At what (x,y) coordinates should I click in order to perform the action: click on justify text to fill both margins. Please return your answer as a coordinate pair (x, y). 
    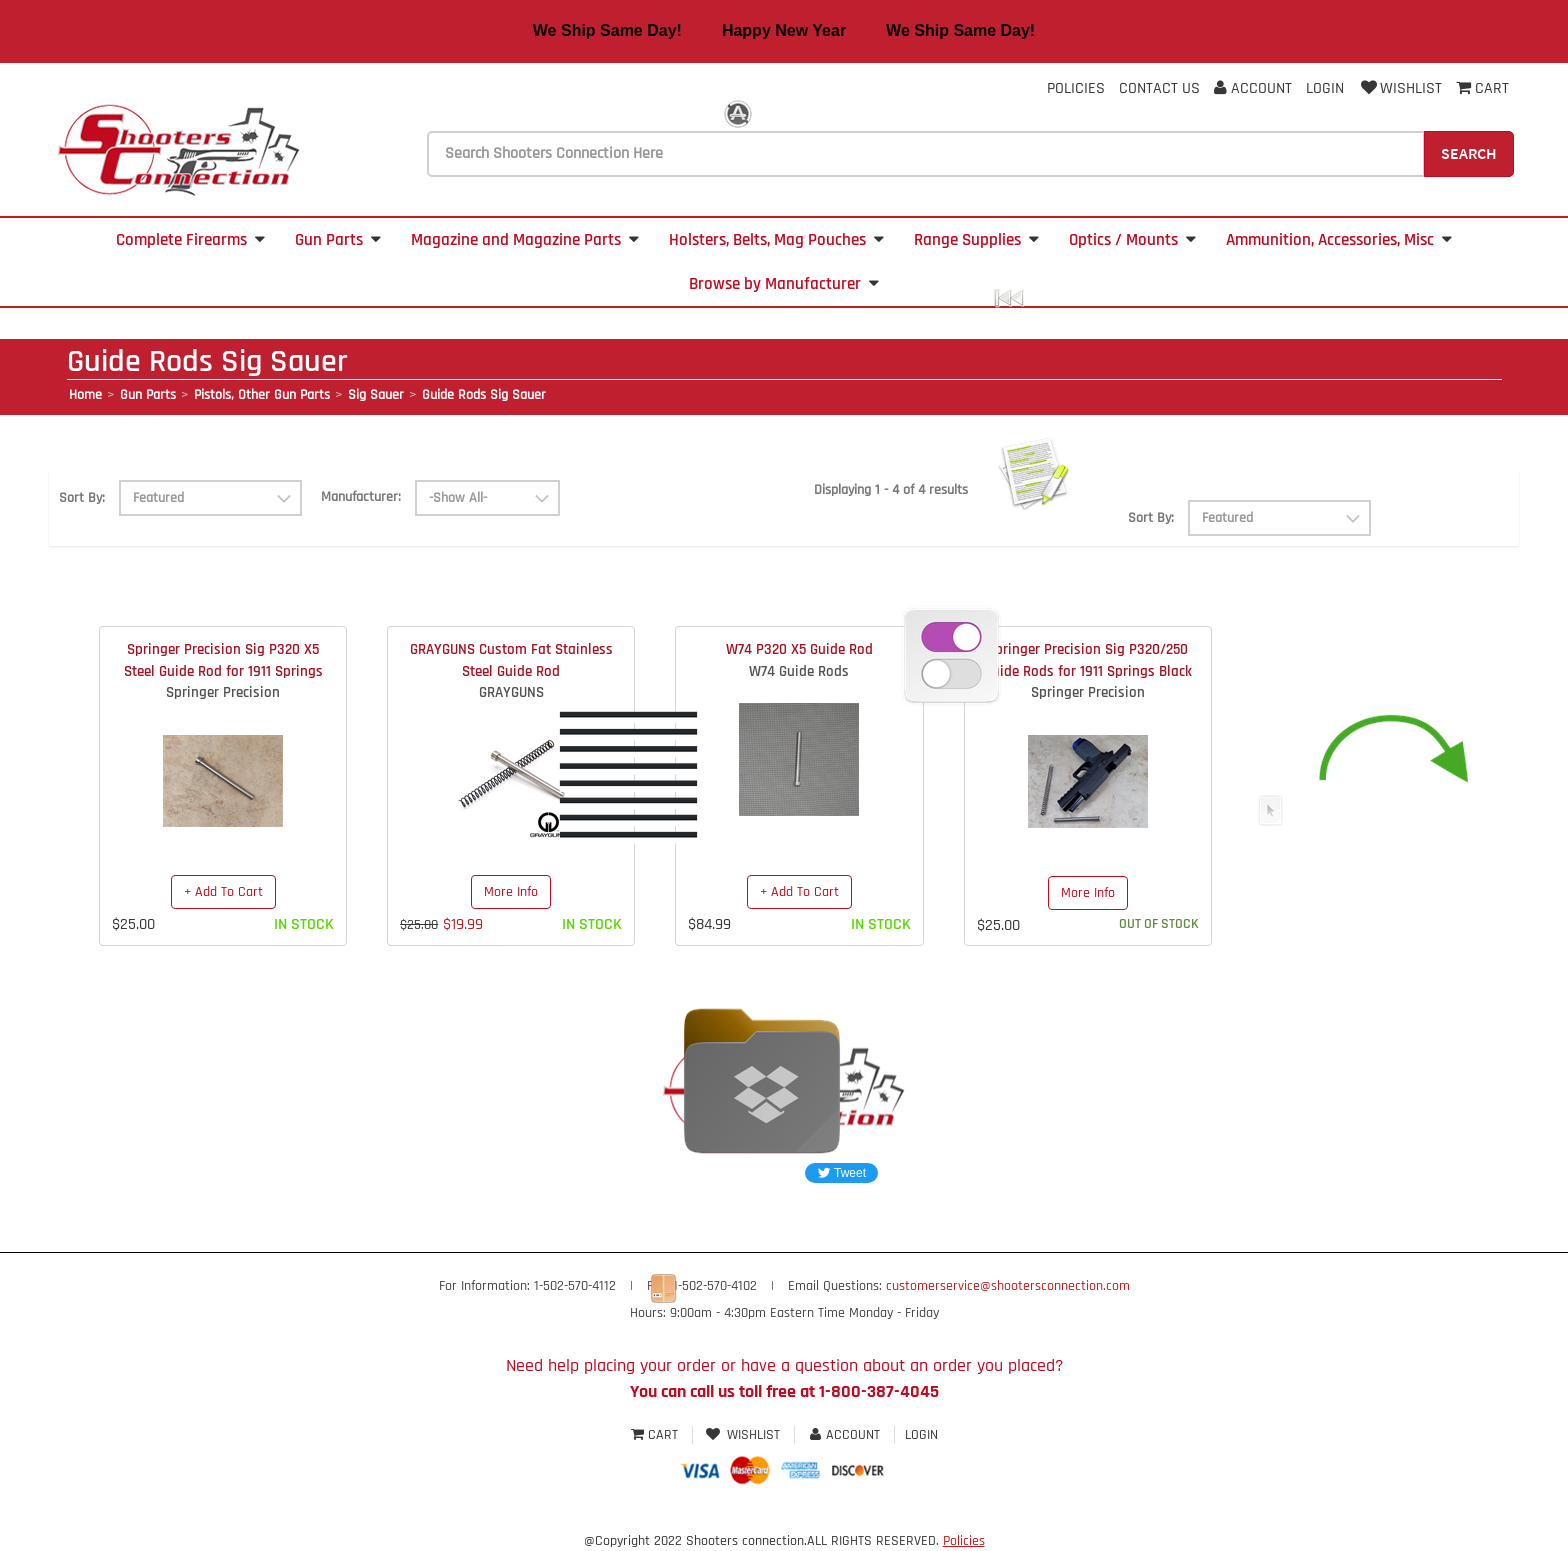
    Looking at the image, I should click on (628, 777).